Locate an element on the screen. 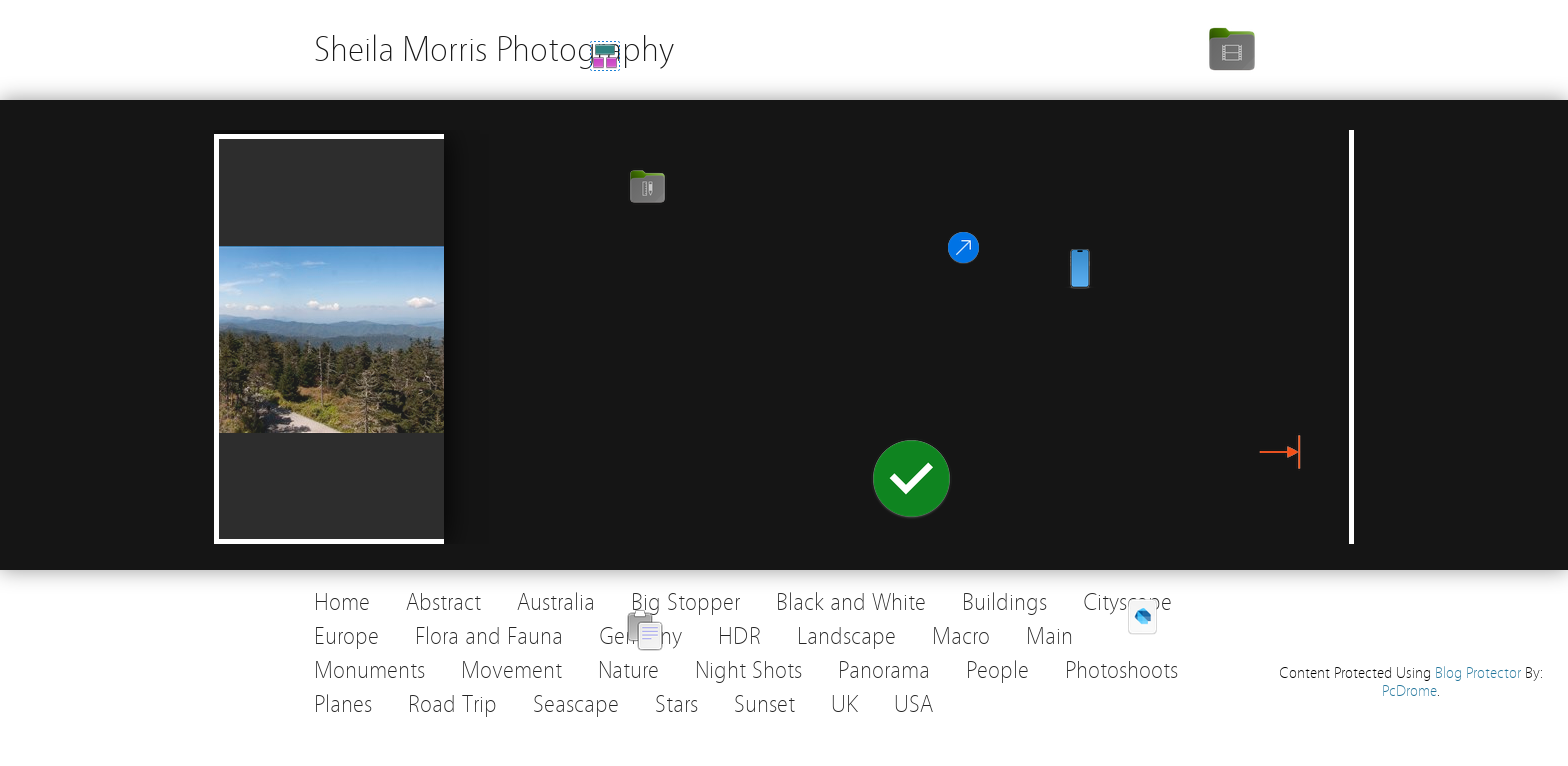  iPhone 15 Pro device icon is located at coordinates (1080, 269).